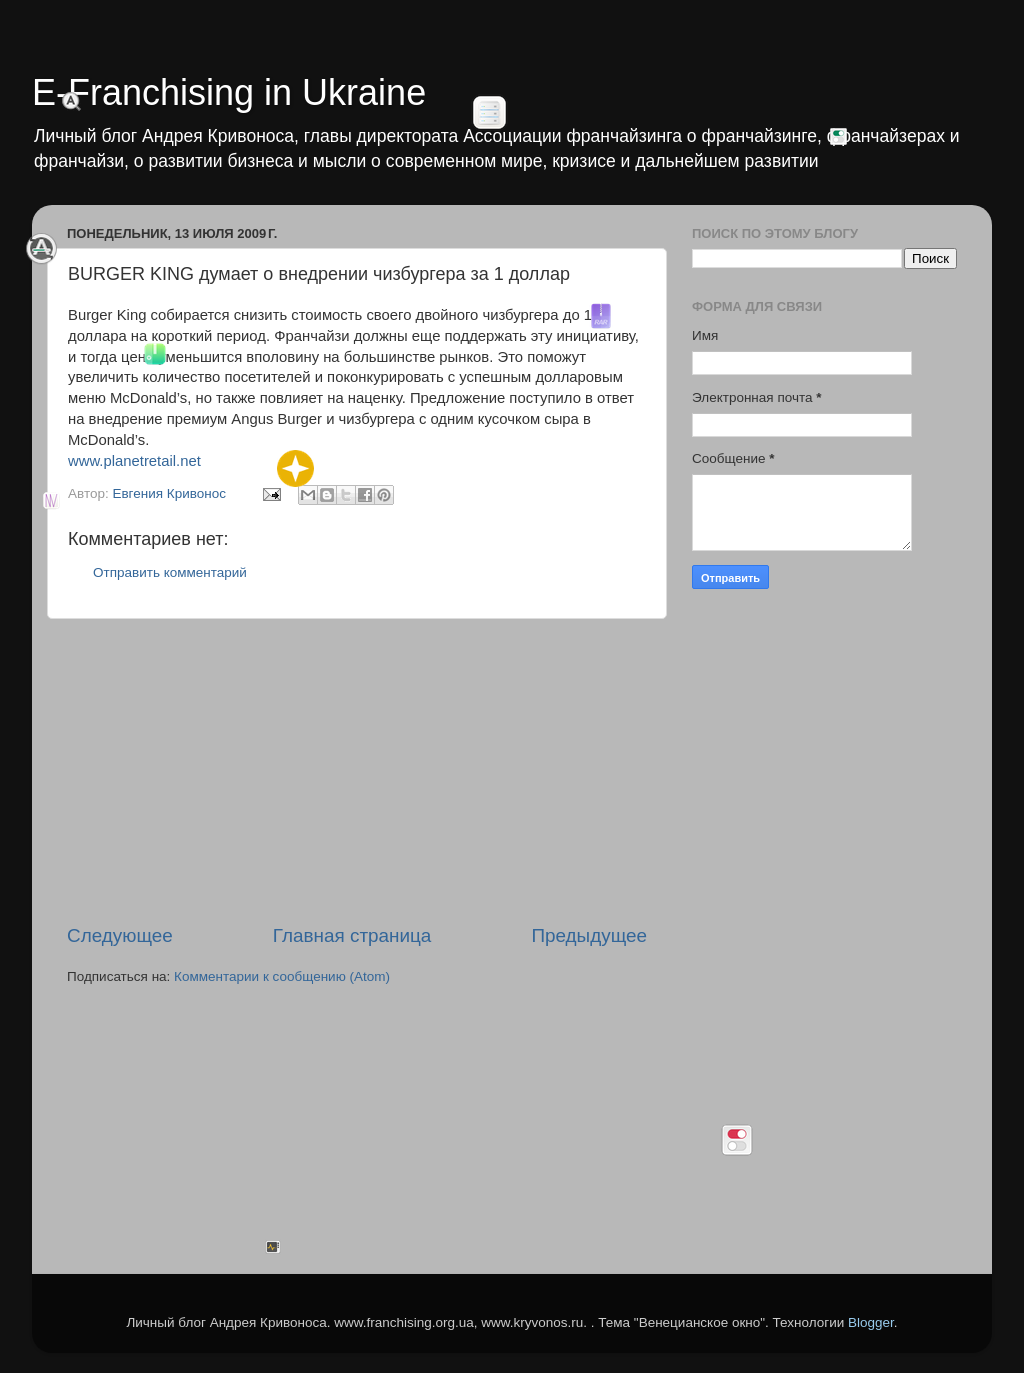  Describe the element at coordinates (838, 136) in the screenshot. I see `open desktop preferences or settings` at that location.